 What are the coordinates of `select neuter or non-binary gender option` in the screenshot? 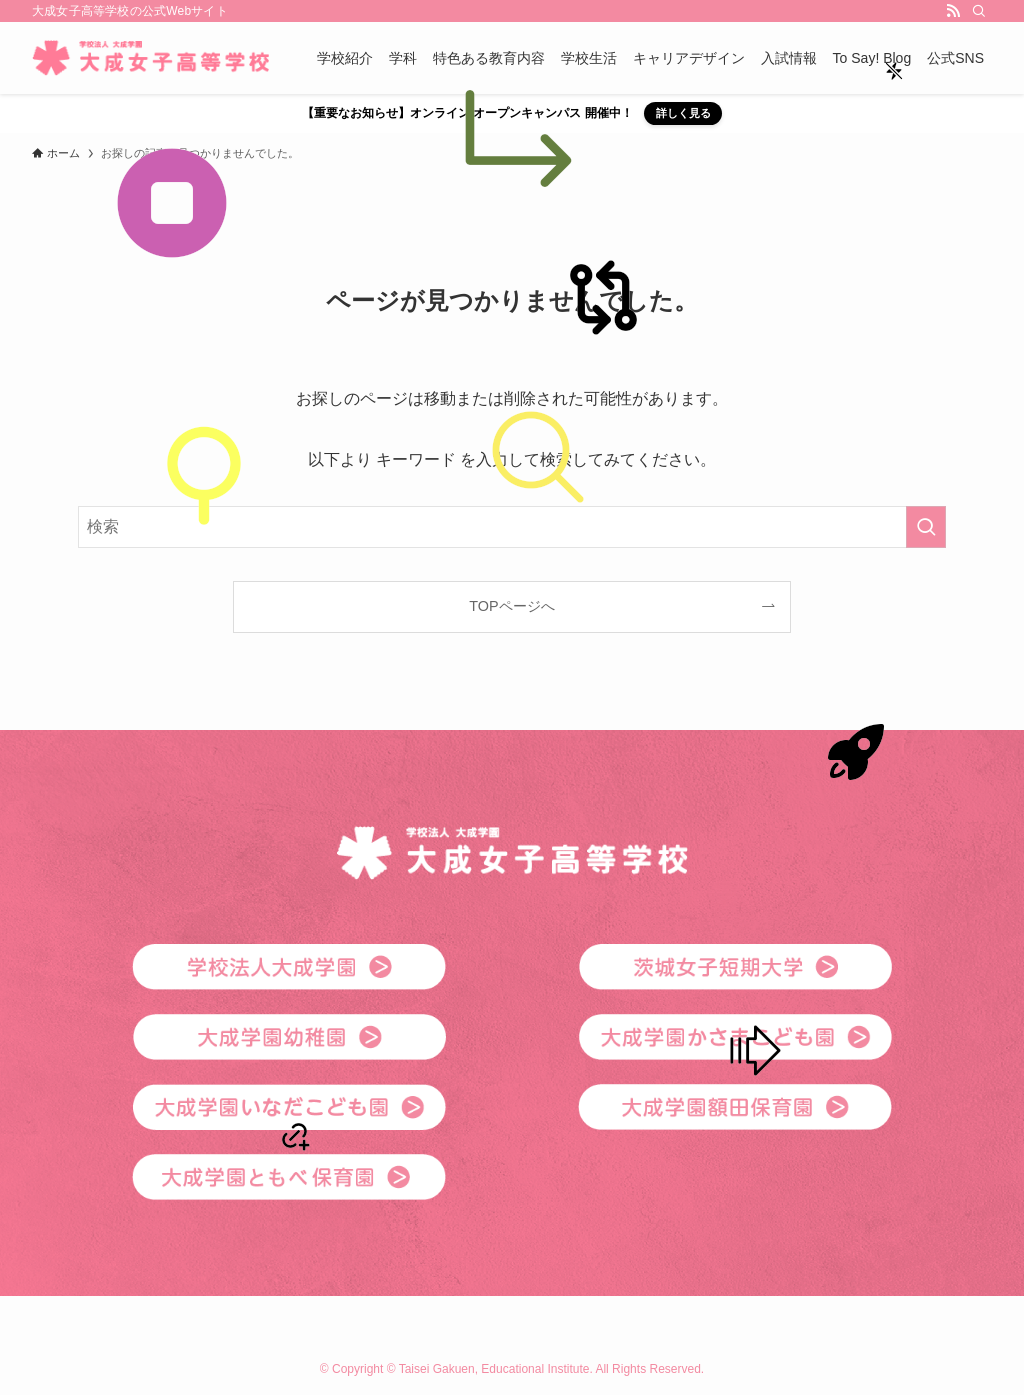 It's located at (204, 474).